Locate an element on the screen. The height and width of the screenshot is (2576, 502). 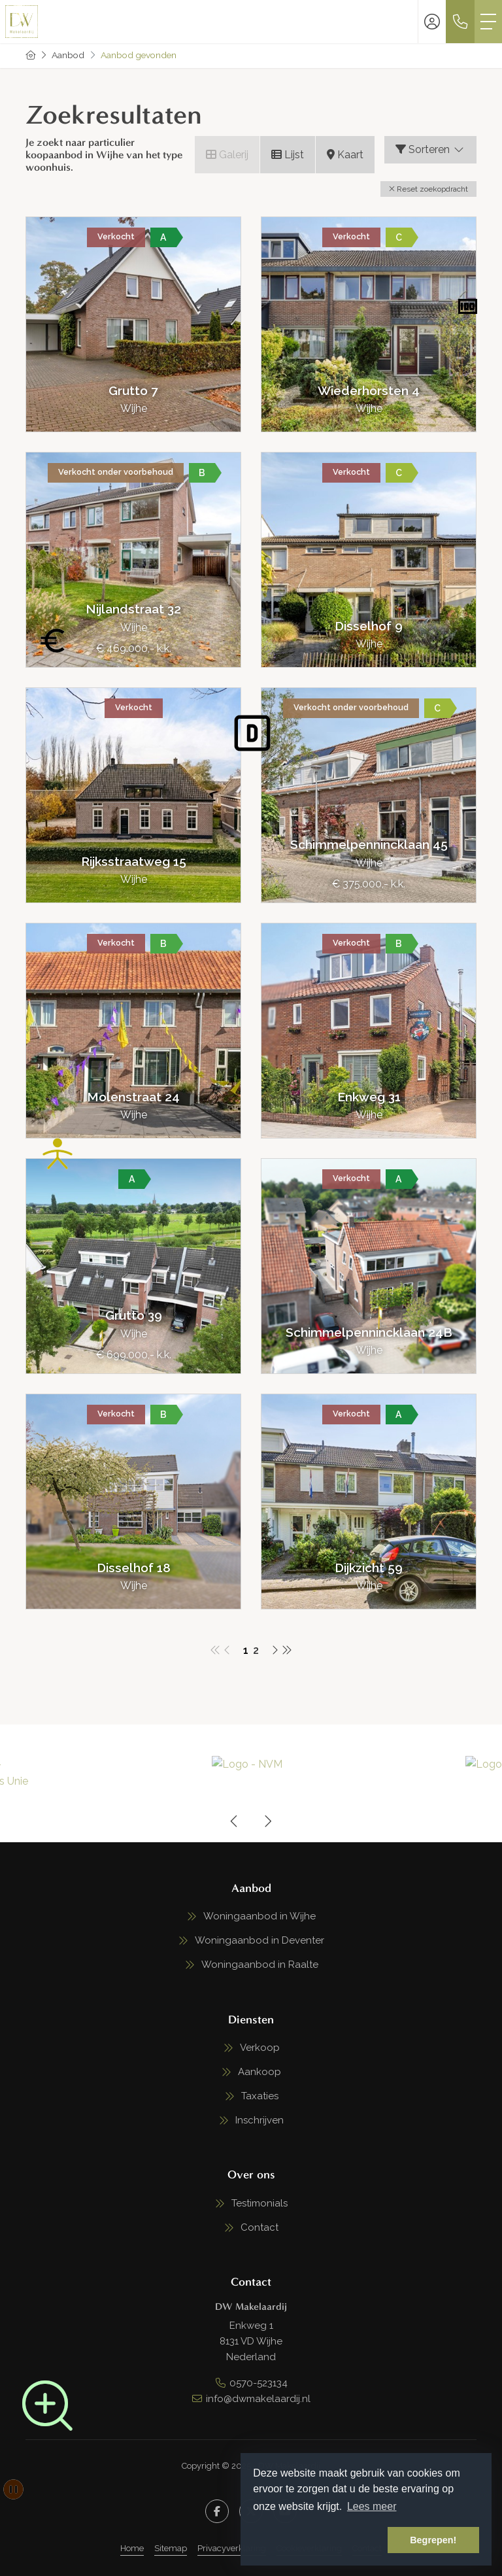
pause media playback is located at coordinates (13, 2489).